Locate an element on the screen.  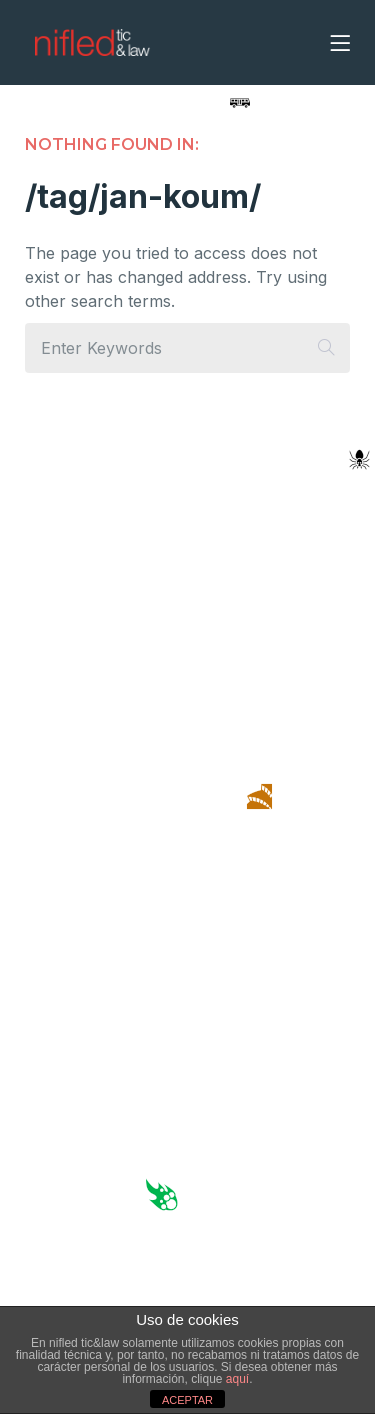
spider enemy or creature in a game interface is located at coordinates (359, 459).